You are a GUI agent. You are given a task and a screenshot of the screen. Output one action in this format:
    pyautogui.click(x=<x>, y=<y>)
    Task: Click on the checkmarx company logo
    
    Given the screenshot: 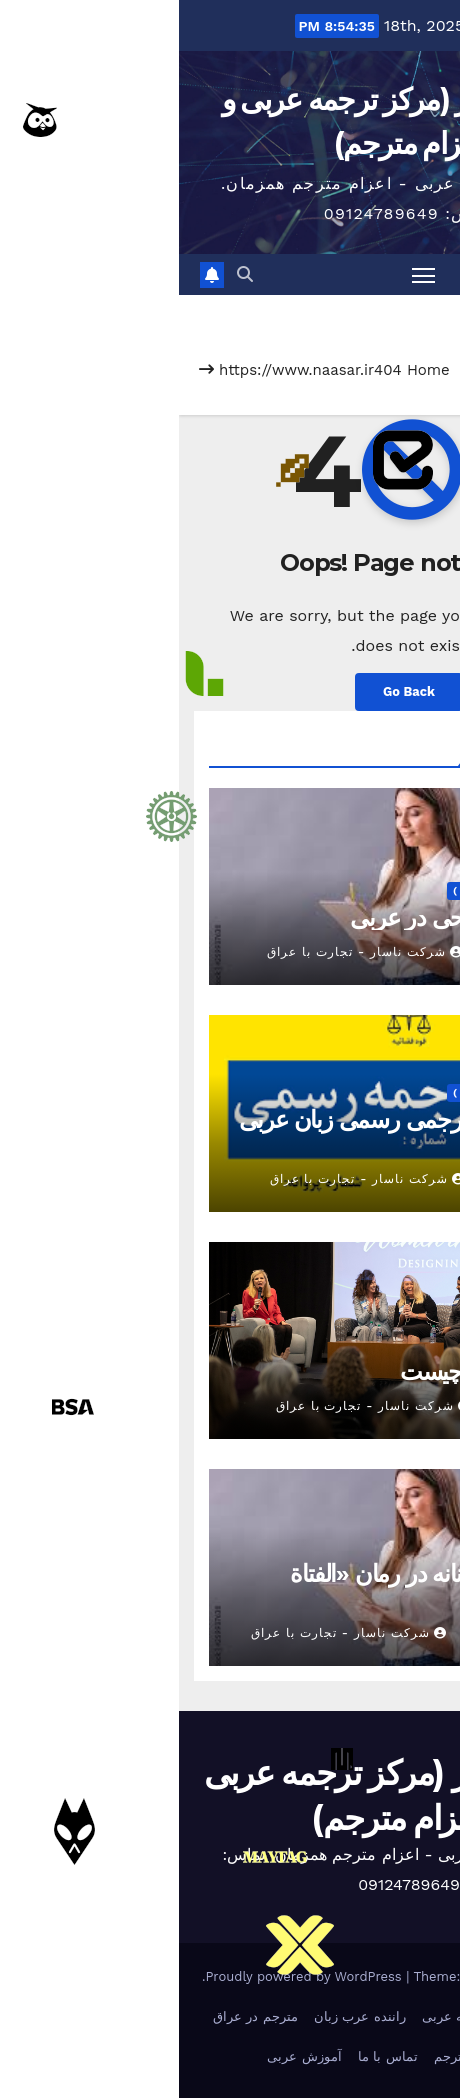 What is the action you would take?
    pyautogui.click(x=403, y=460)
    